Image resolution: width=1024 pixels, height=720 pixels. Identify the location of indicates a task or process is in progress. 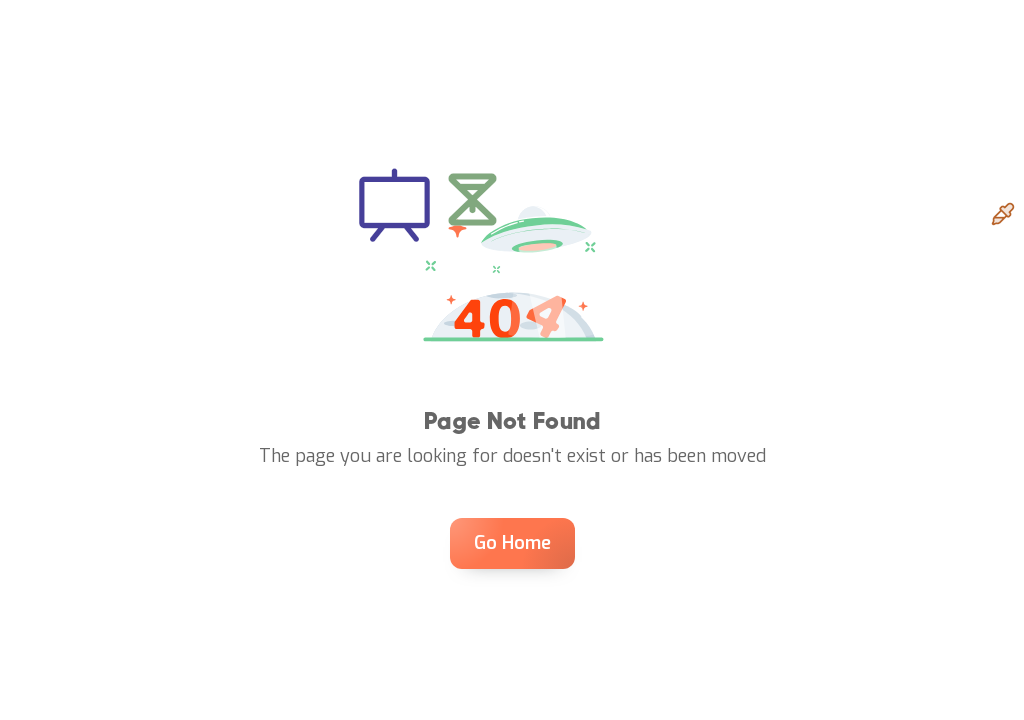
(472, 199).